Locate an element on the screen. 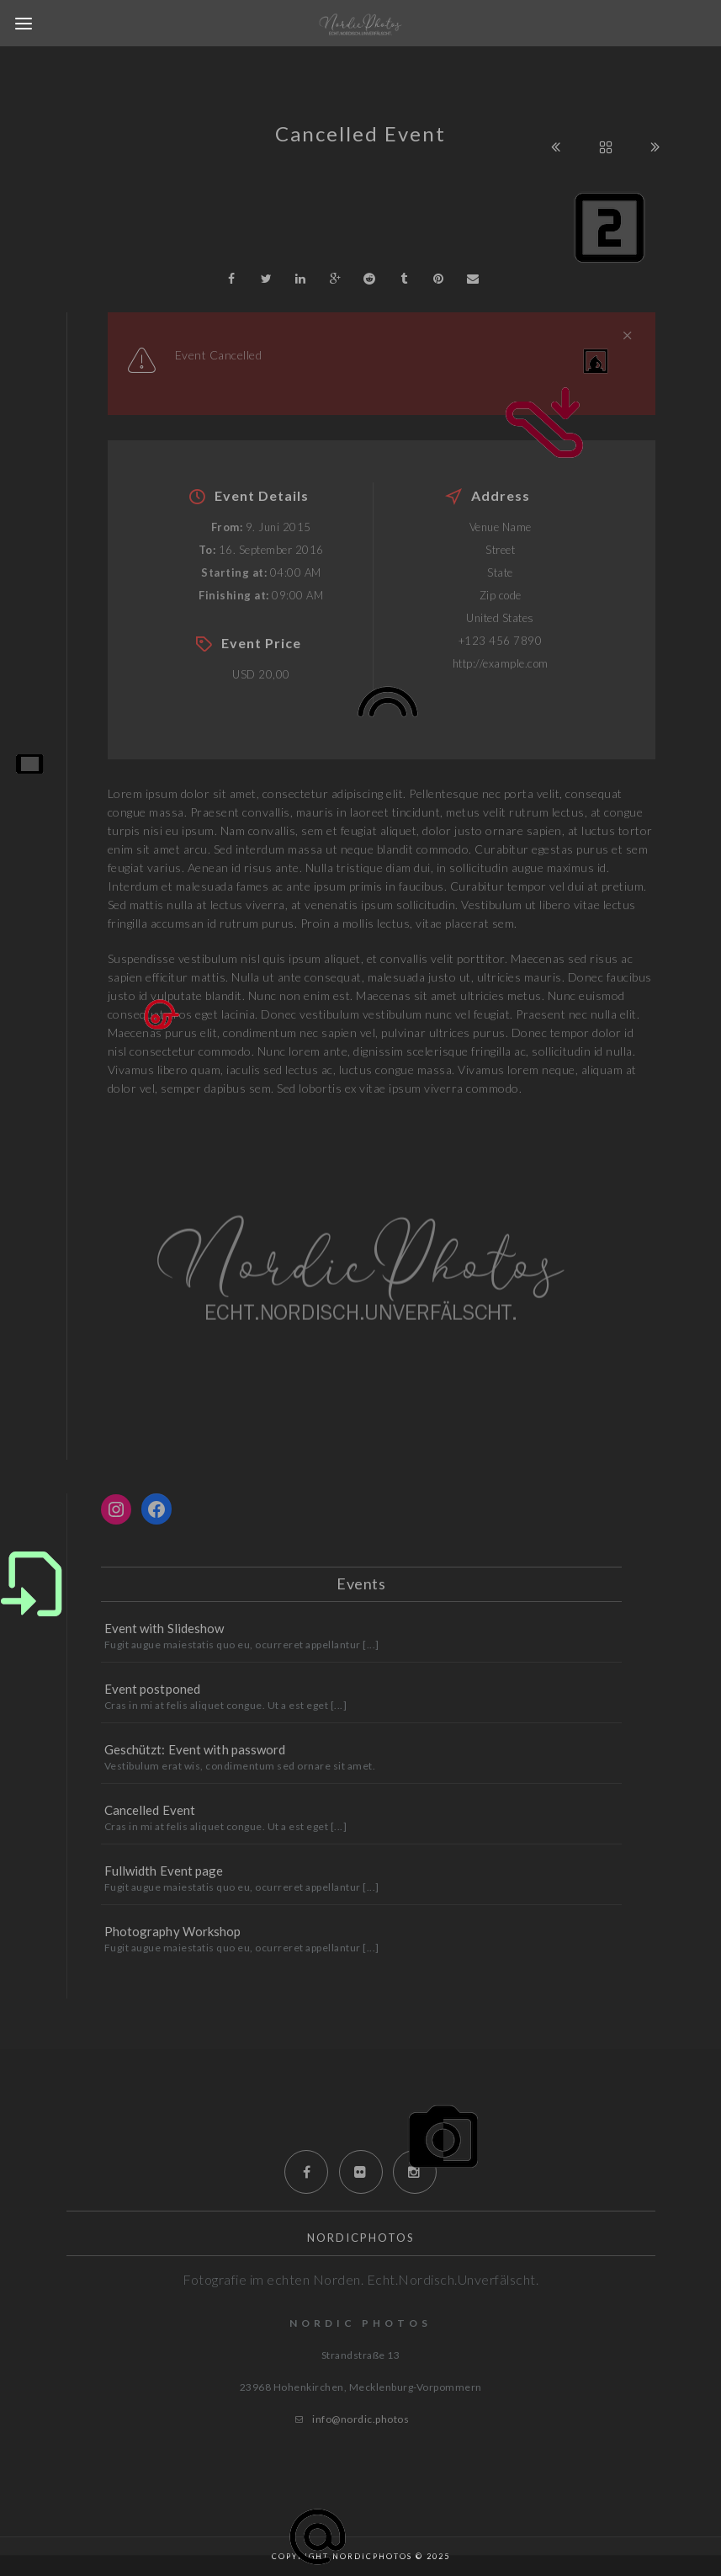 The image size is (721, 2576). access fireplace or heating controls is located at coordinates (596, 361).